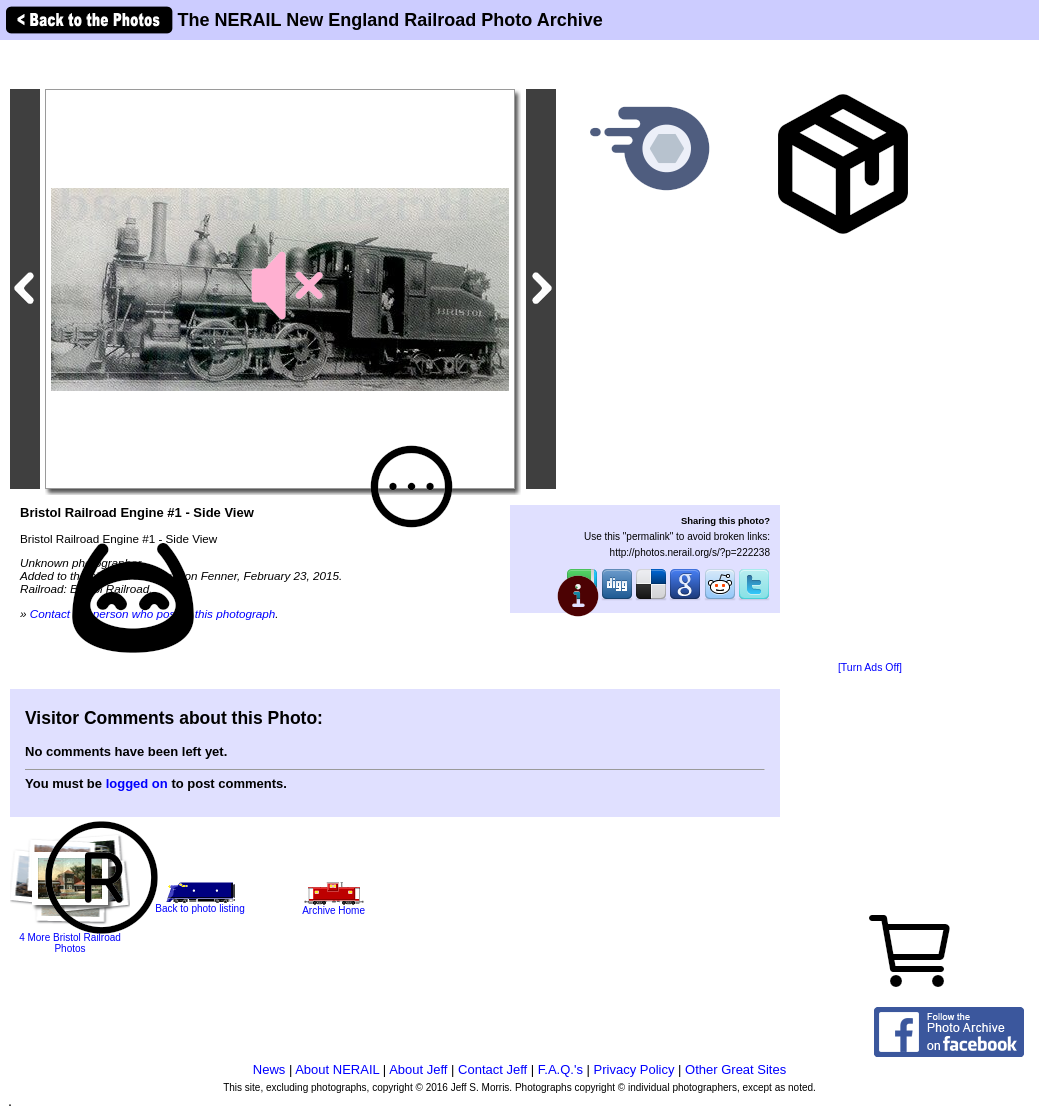 The width and height of the screenshot is (1039, 1109). Describe the element at coordinates (911, 951) in the screenshot. I see `view your shopping cart` at that location.